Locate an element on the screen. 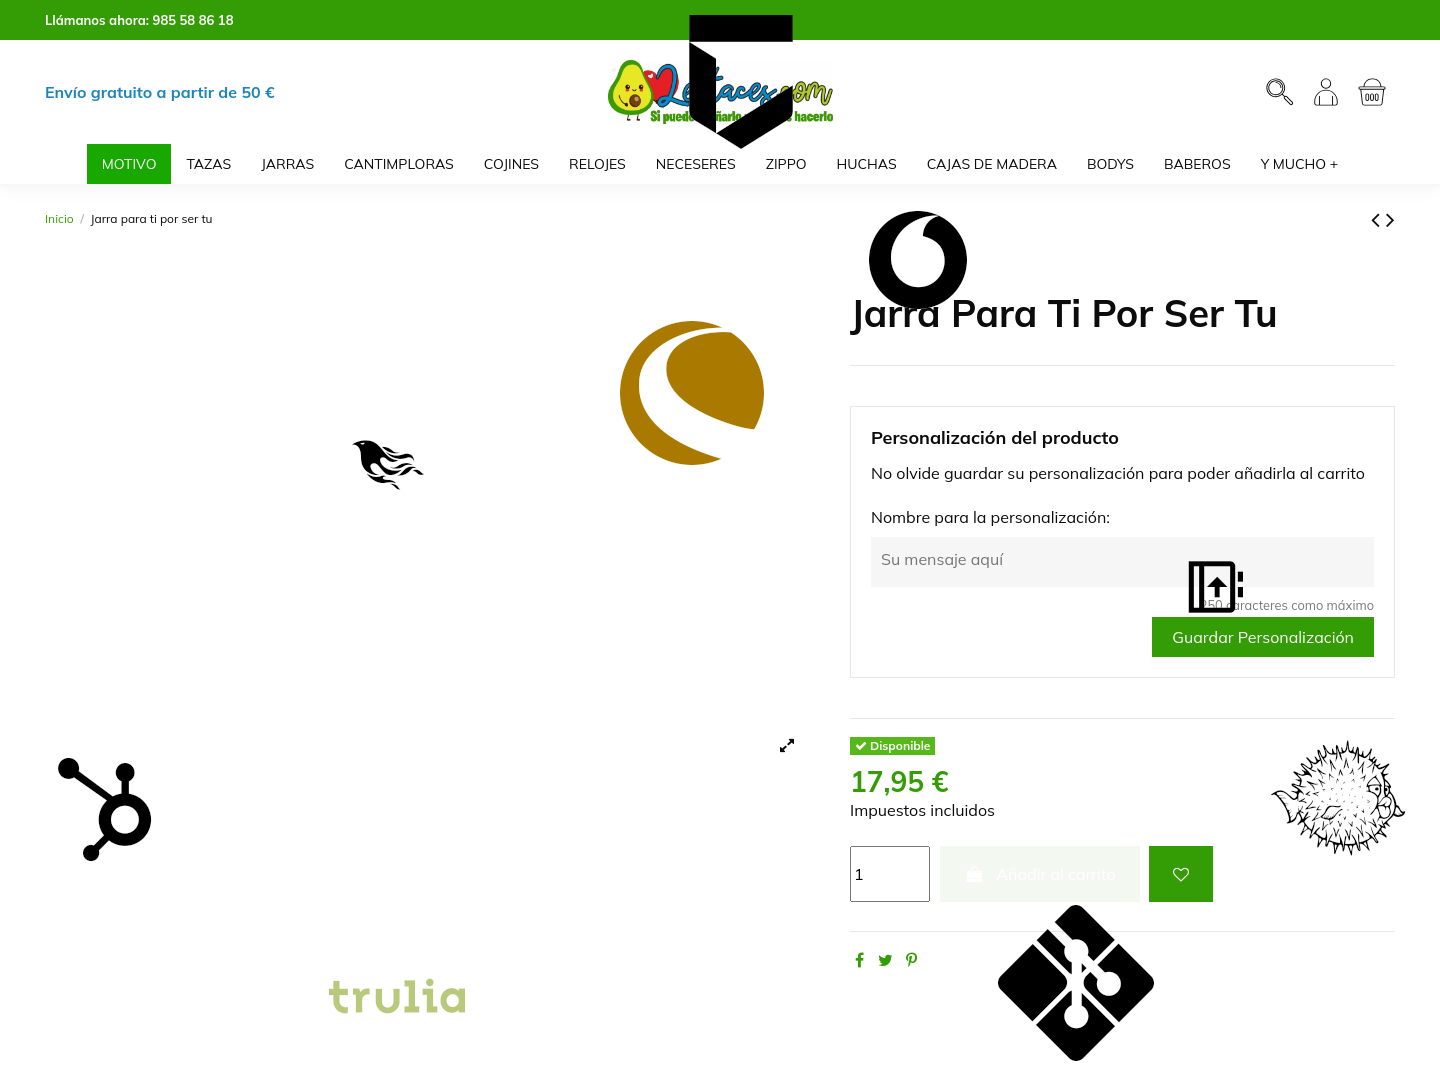  open HubSpot integration is located at coordinates (104, 809).